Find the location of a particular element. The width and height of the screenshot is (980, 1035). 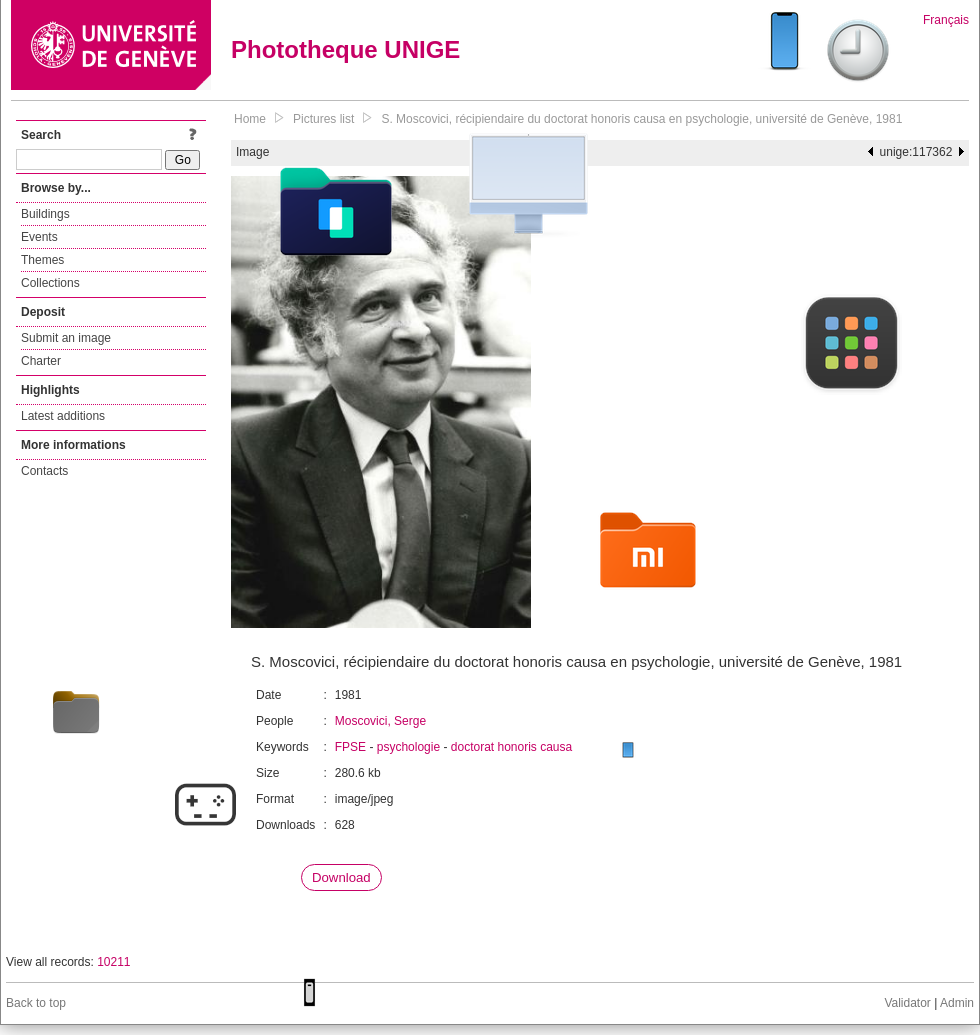

iPad Air device icon is located at coordinates (628, 750).